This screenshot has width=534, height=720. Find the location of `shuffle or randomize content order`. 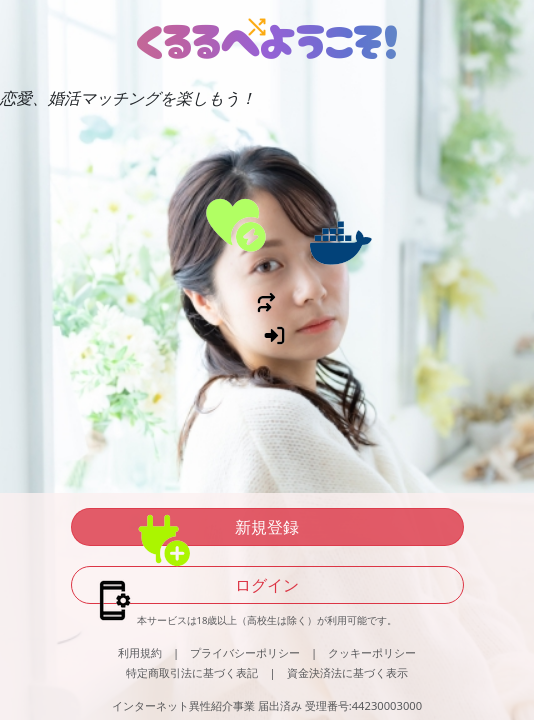

shuffle or randomize content order is located at coordinates (257, 27).